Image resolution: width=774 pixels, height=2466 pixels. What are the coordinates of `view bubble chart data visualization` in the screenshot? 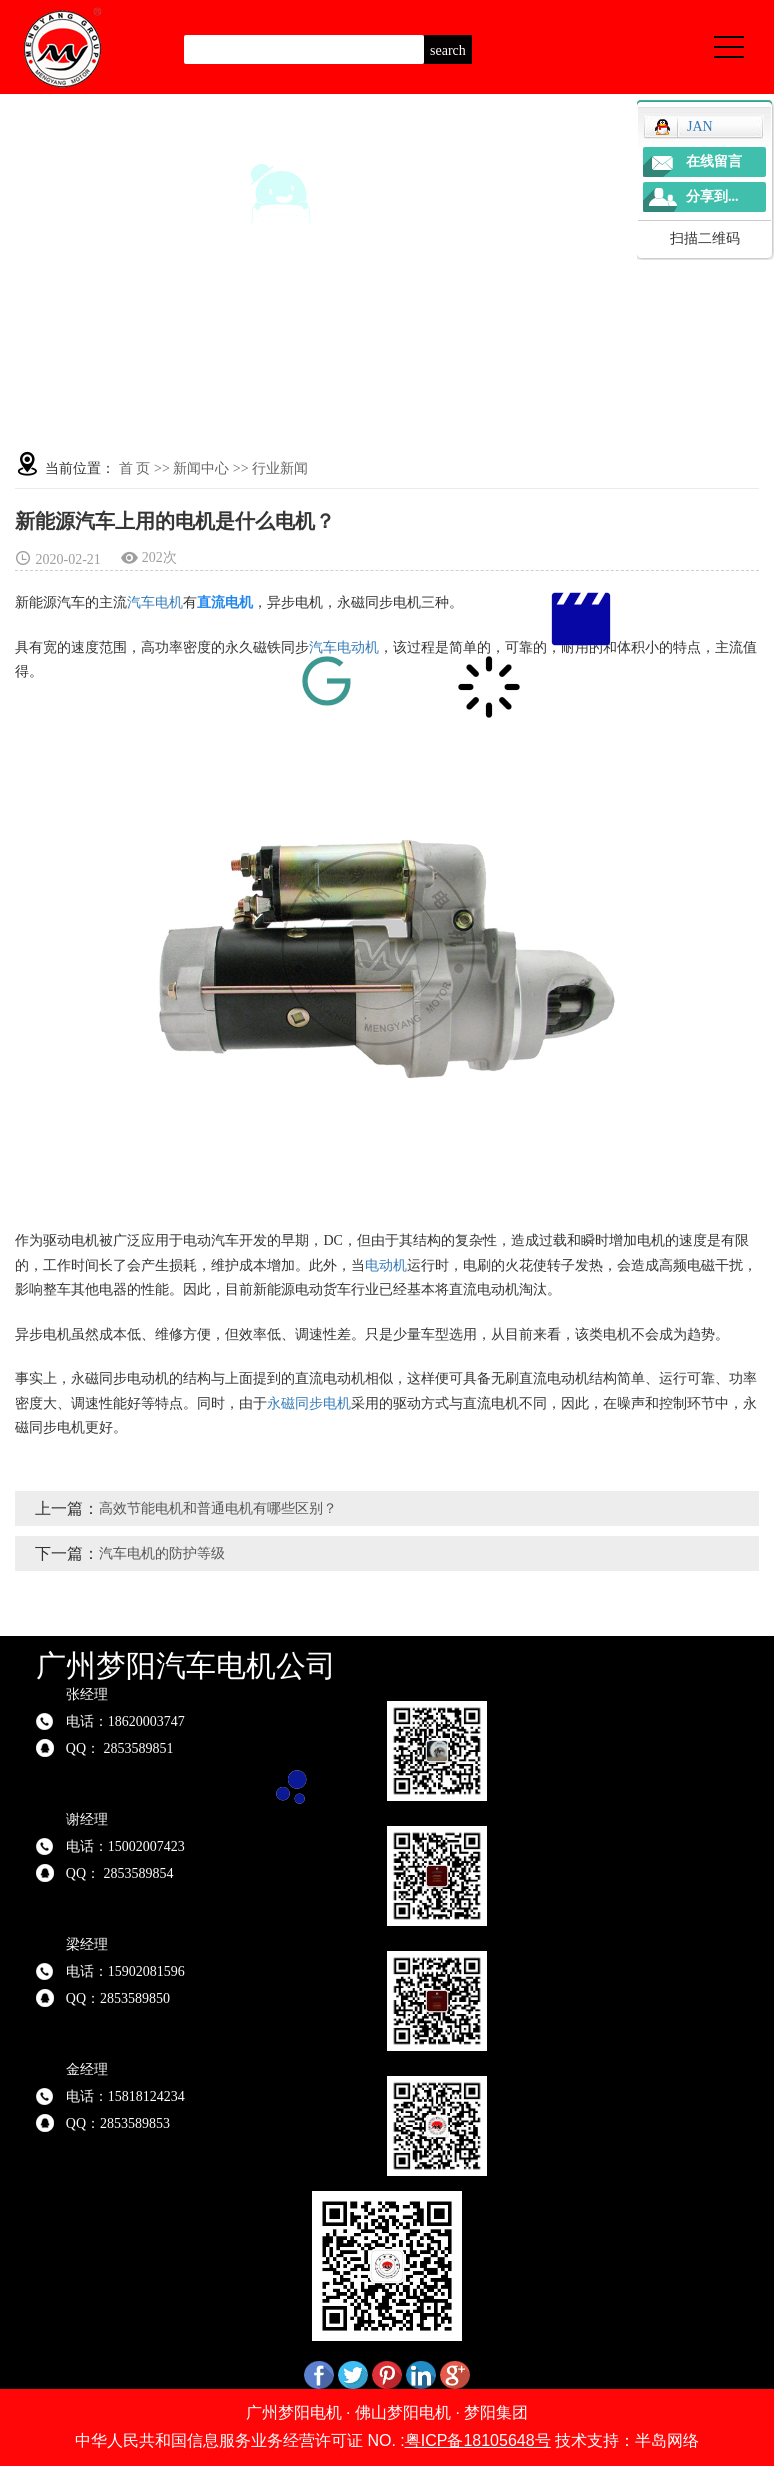 It's located at (293, 1787).